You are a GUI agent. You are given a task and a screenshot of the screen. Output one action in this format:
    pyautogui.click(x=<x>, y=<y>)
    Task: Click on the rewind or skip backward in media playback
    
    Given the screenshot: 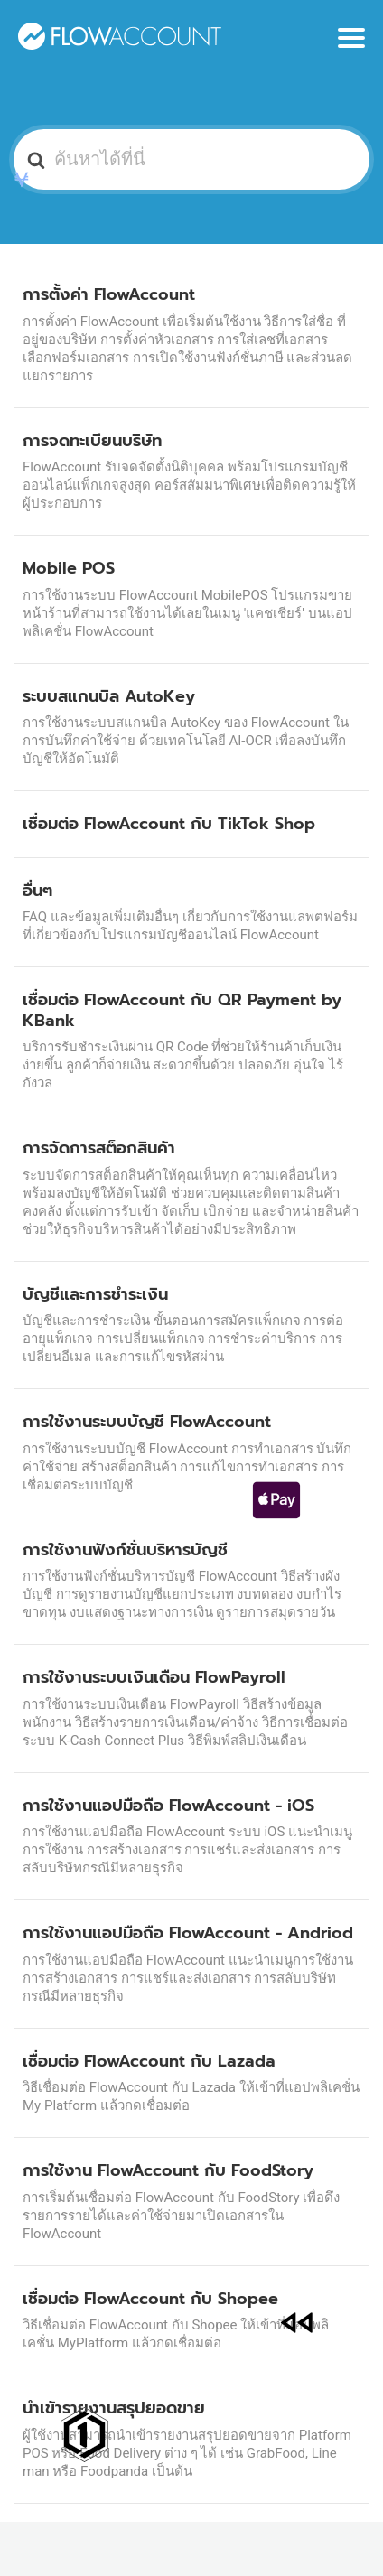 What is the action you would take?
    pyautogui.click(x=297, y=2322)
    